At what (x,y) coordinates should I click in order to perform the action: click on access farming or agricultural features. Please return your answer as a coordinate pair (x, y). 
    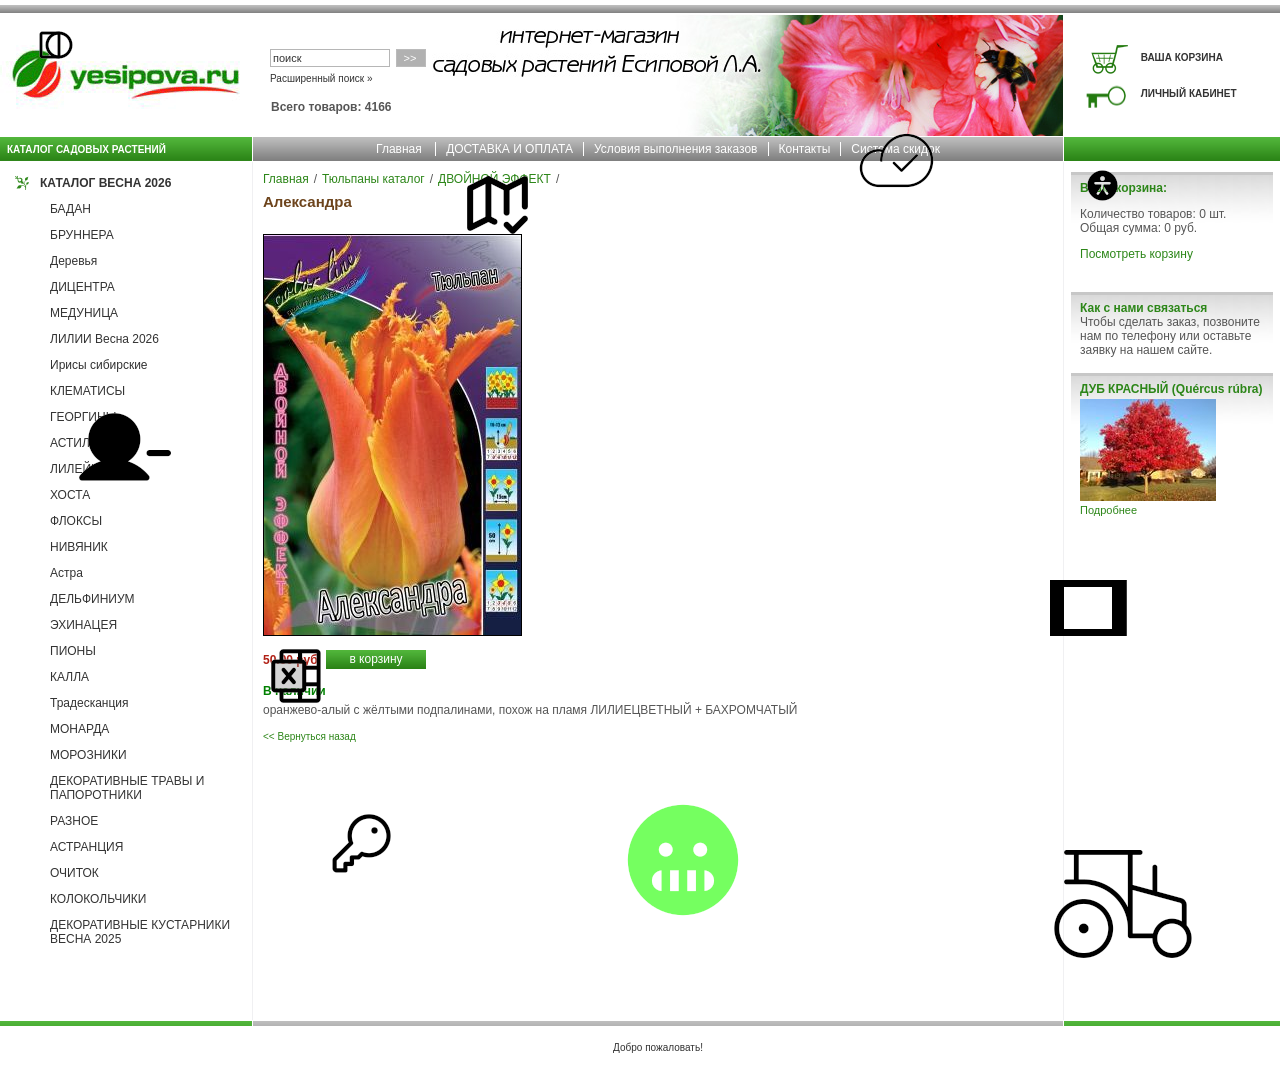
    Looking at the image, I should click on (1120, 901).